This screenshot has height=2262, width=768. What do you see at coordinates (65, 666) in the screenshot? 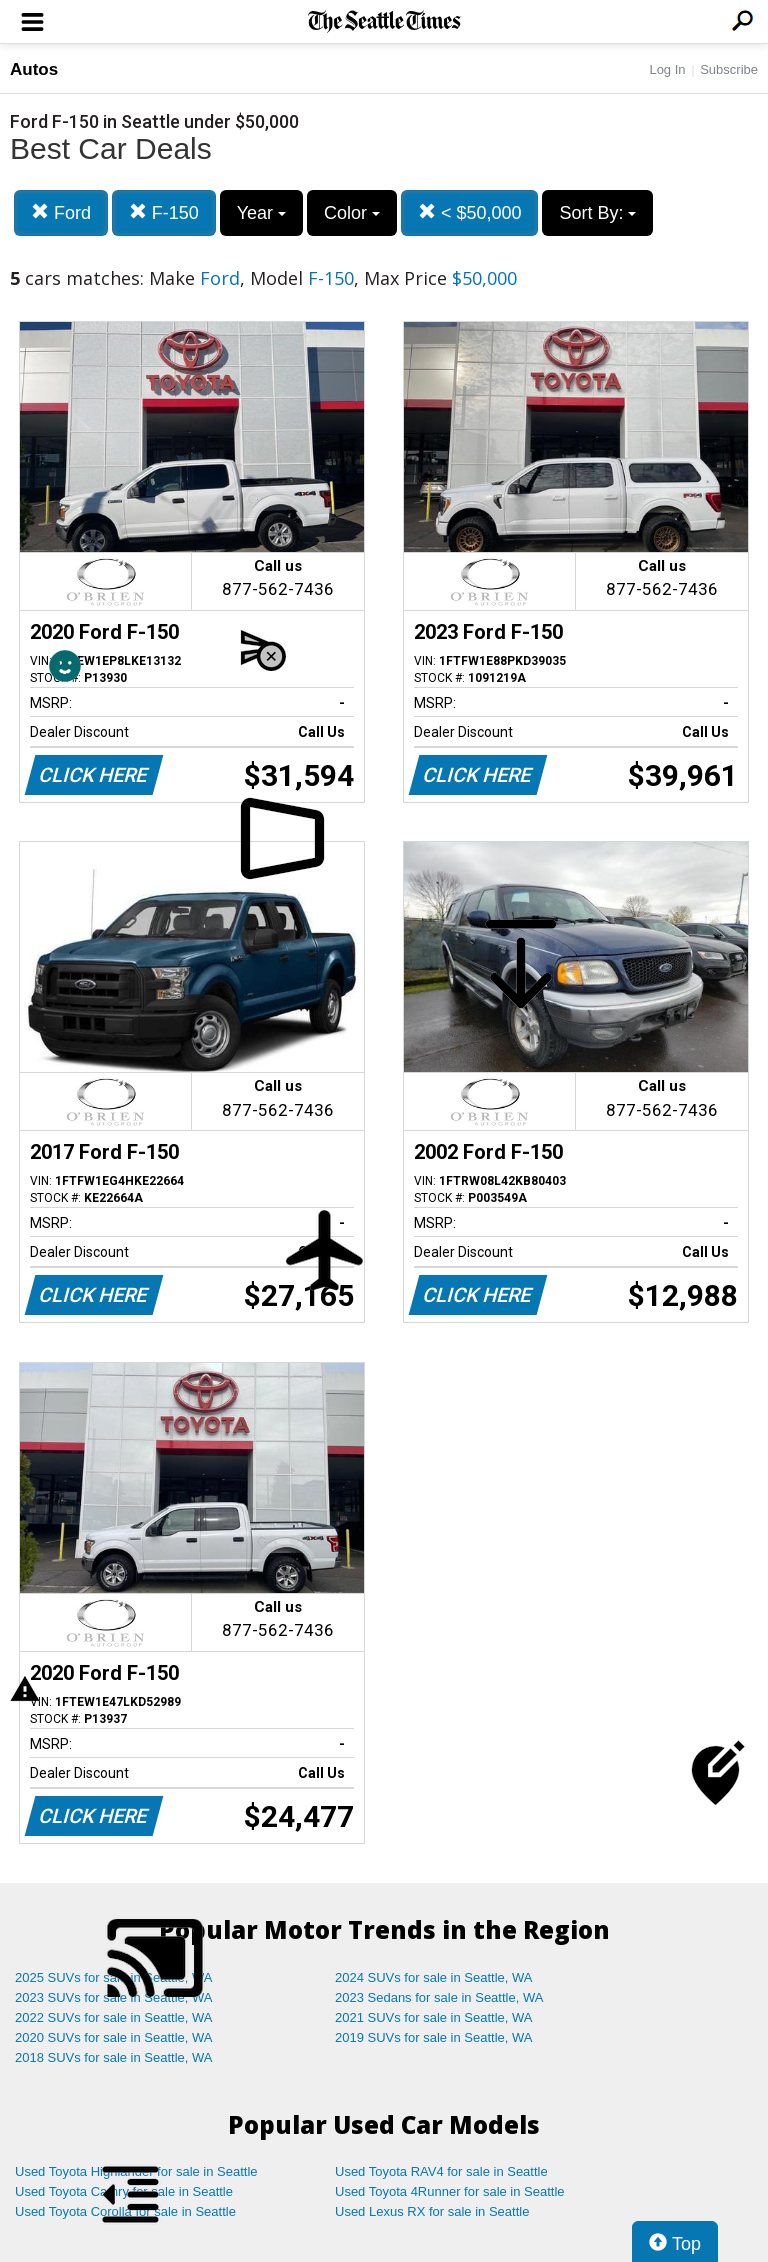
I see `add a reaction or emoji to a message` at bounding box center [65, 666].